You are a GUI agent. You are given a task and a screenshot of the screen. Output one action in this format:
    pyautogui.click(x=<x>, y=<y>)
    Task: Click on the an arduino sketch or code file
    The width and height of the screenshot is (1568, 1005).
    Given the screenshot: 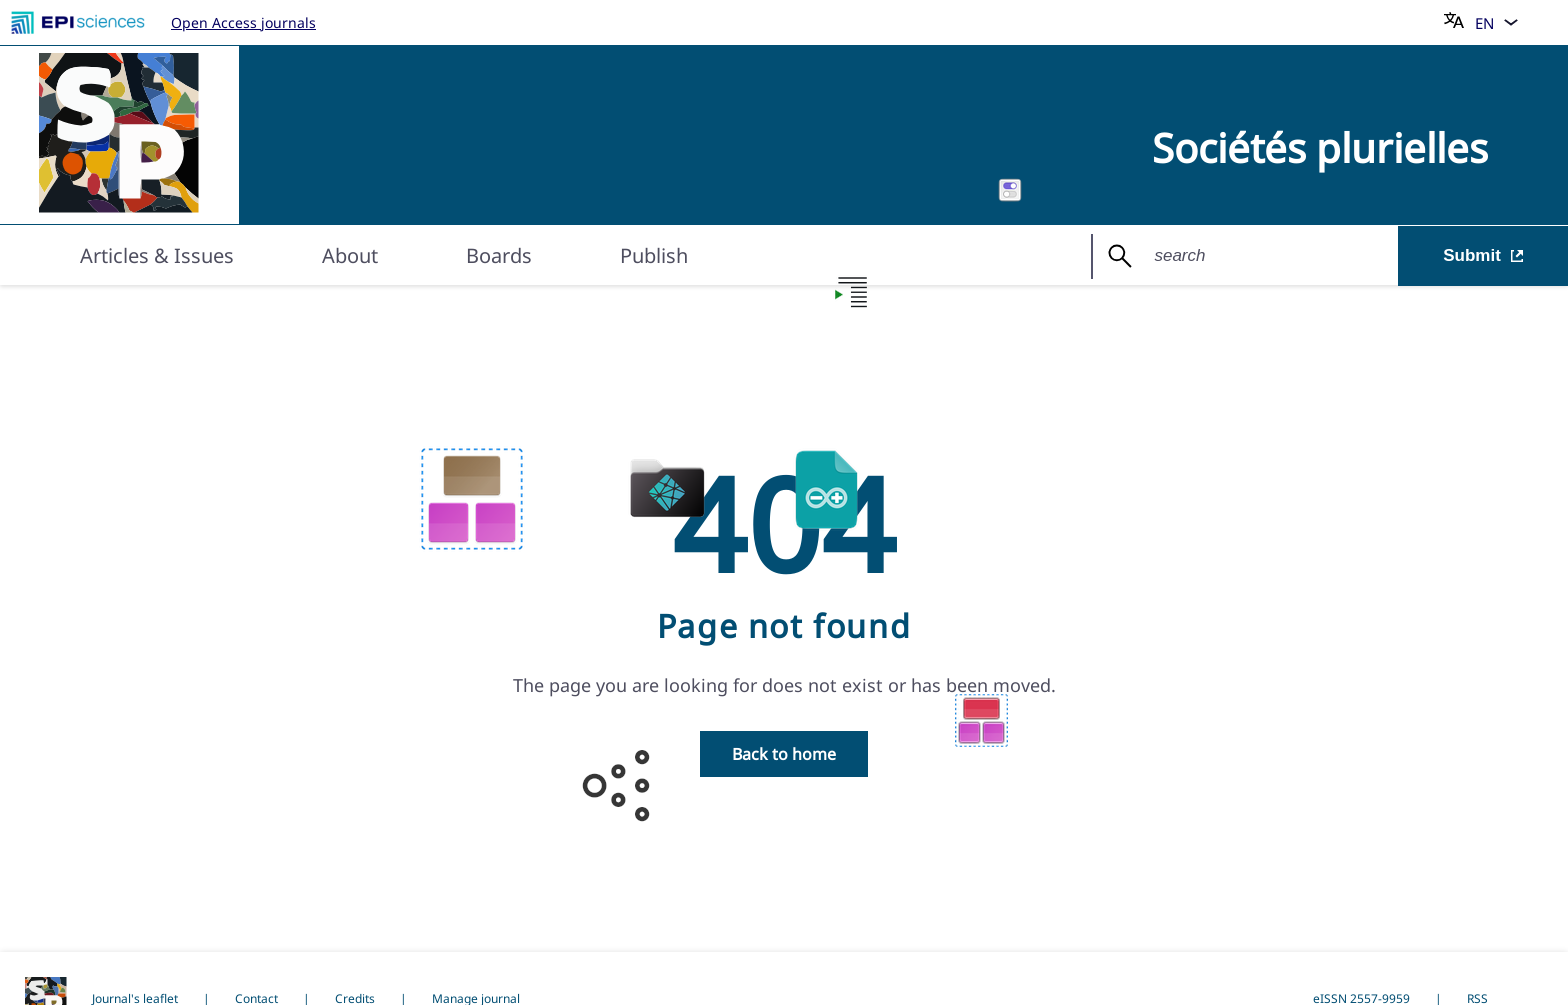 What is the action you would take?
    pyautogui.click(x=826, y=489)
    